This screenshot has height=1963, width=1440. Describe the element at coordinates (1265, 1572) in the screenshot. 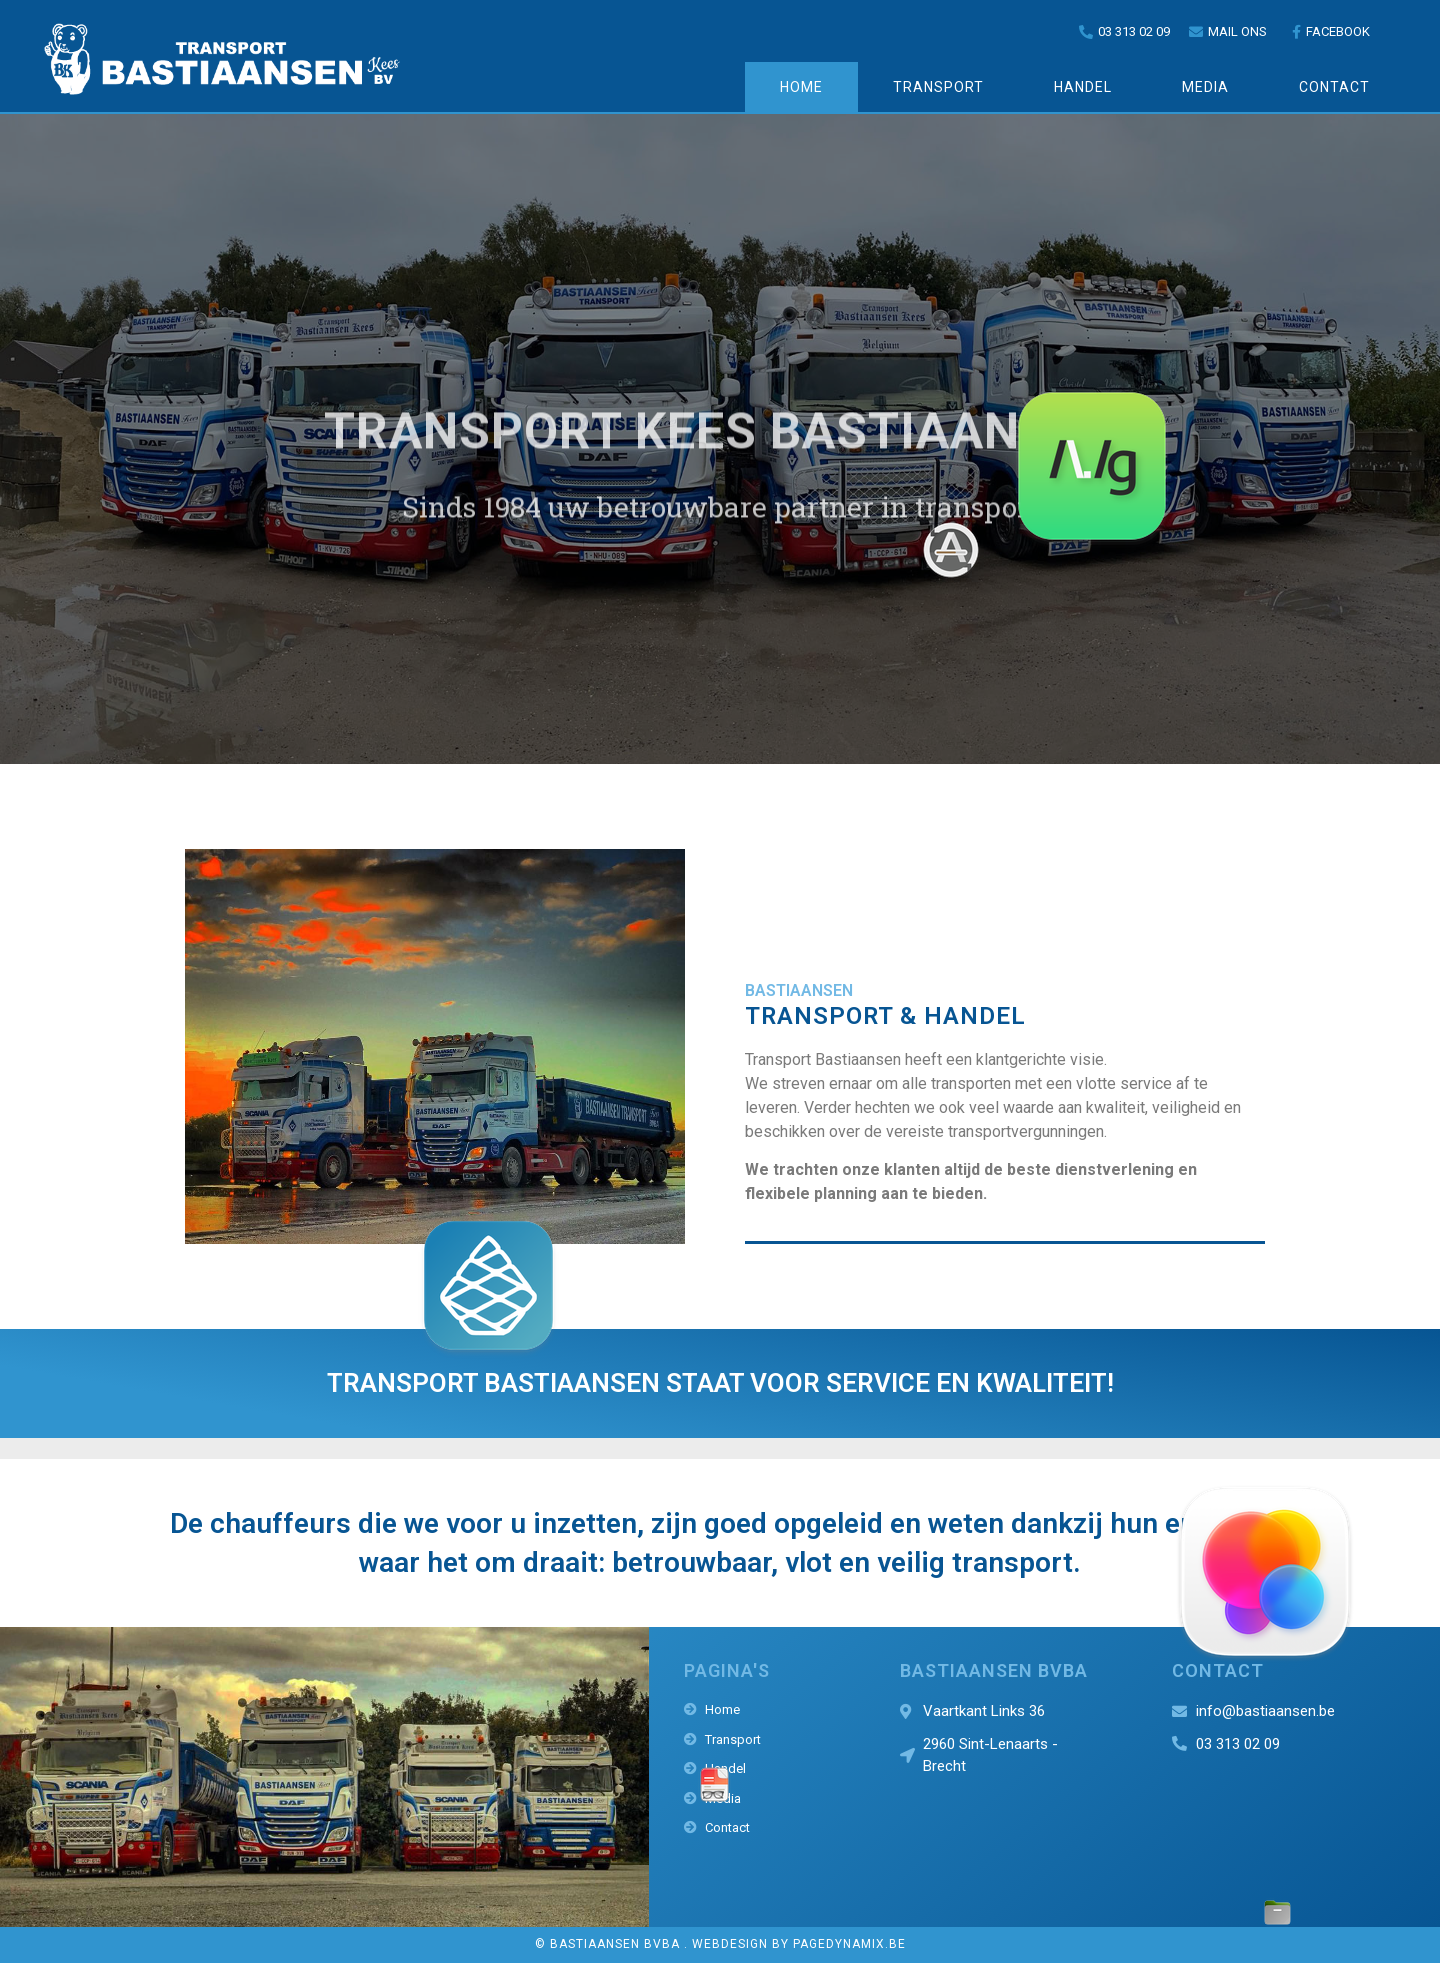

I see `open Game Center app` at that location.